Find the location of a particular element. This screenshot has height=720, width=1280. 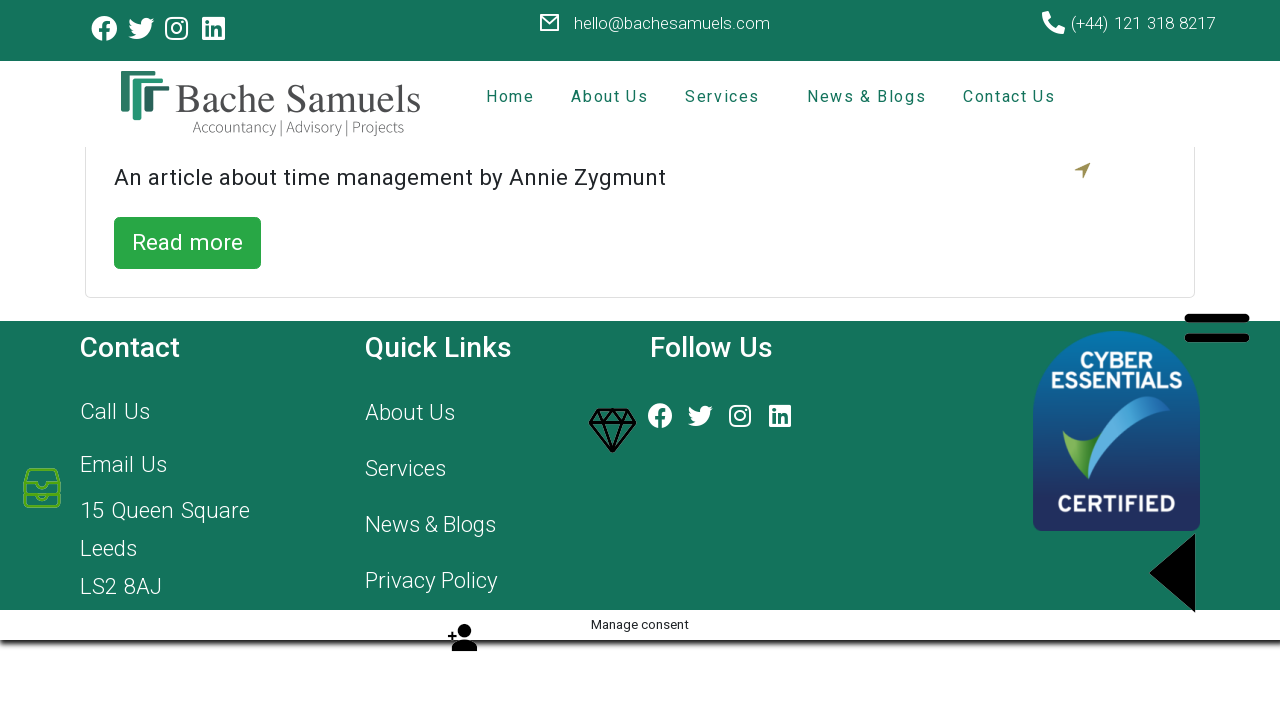

indicates premium or pro membership status is located at coordinates (612, 430).